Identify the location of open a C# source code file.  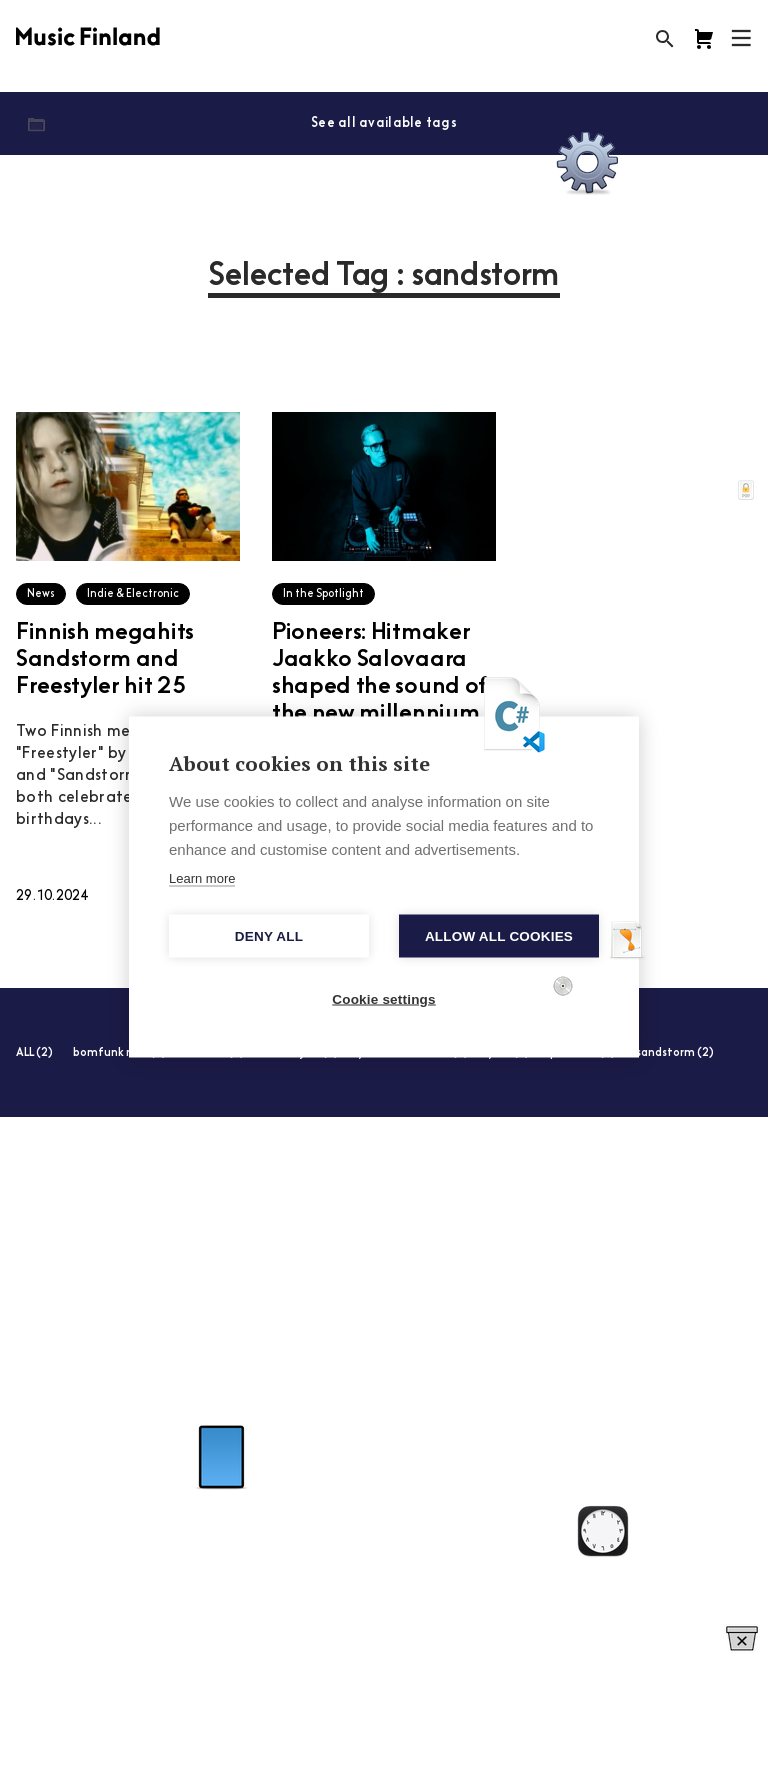
(512, 715).